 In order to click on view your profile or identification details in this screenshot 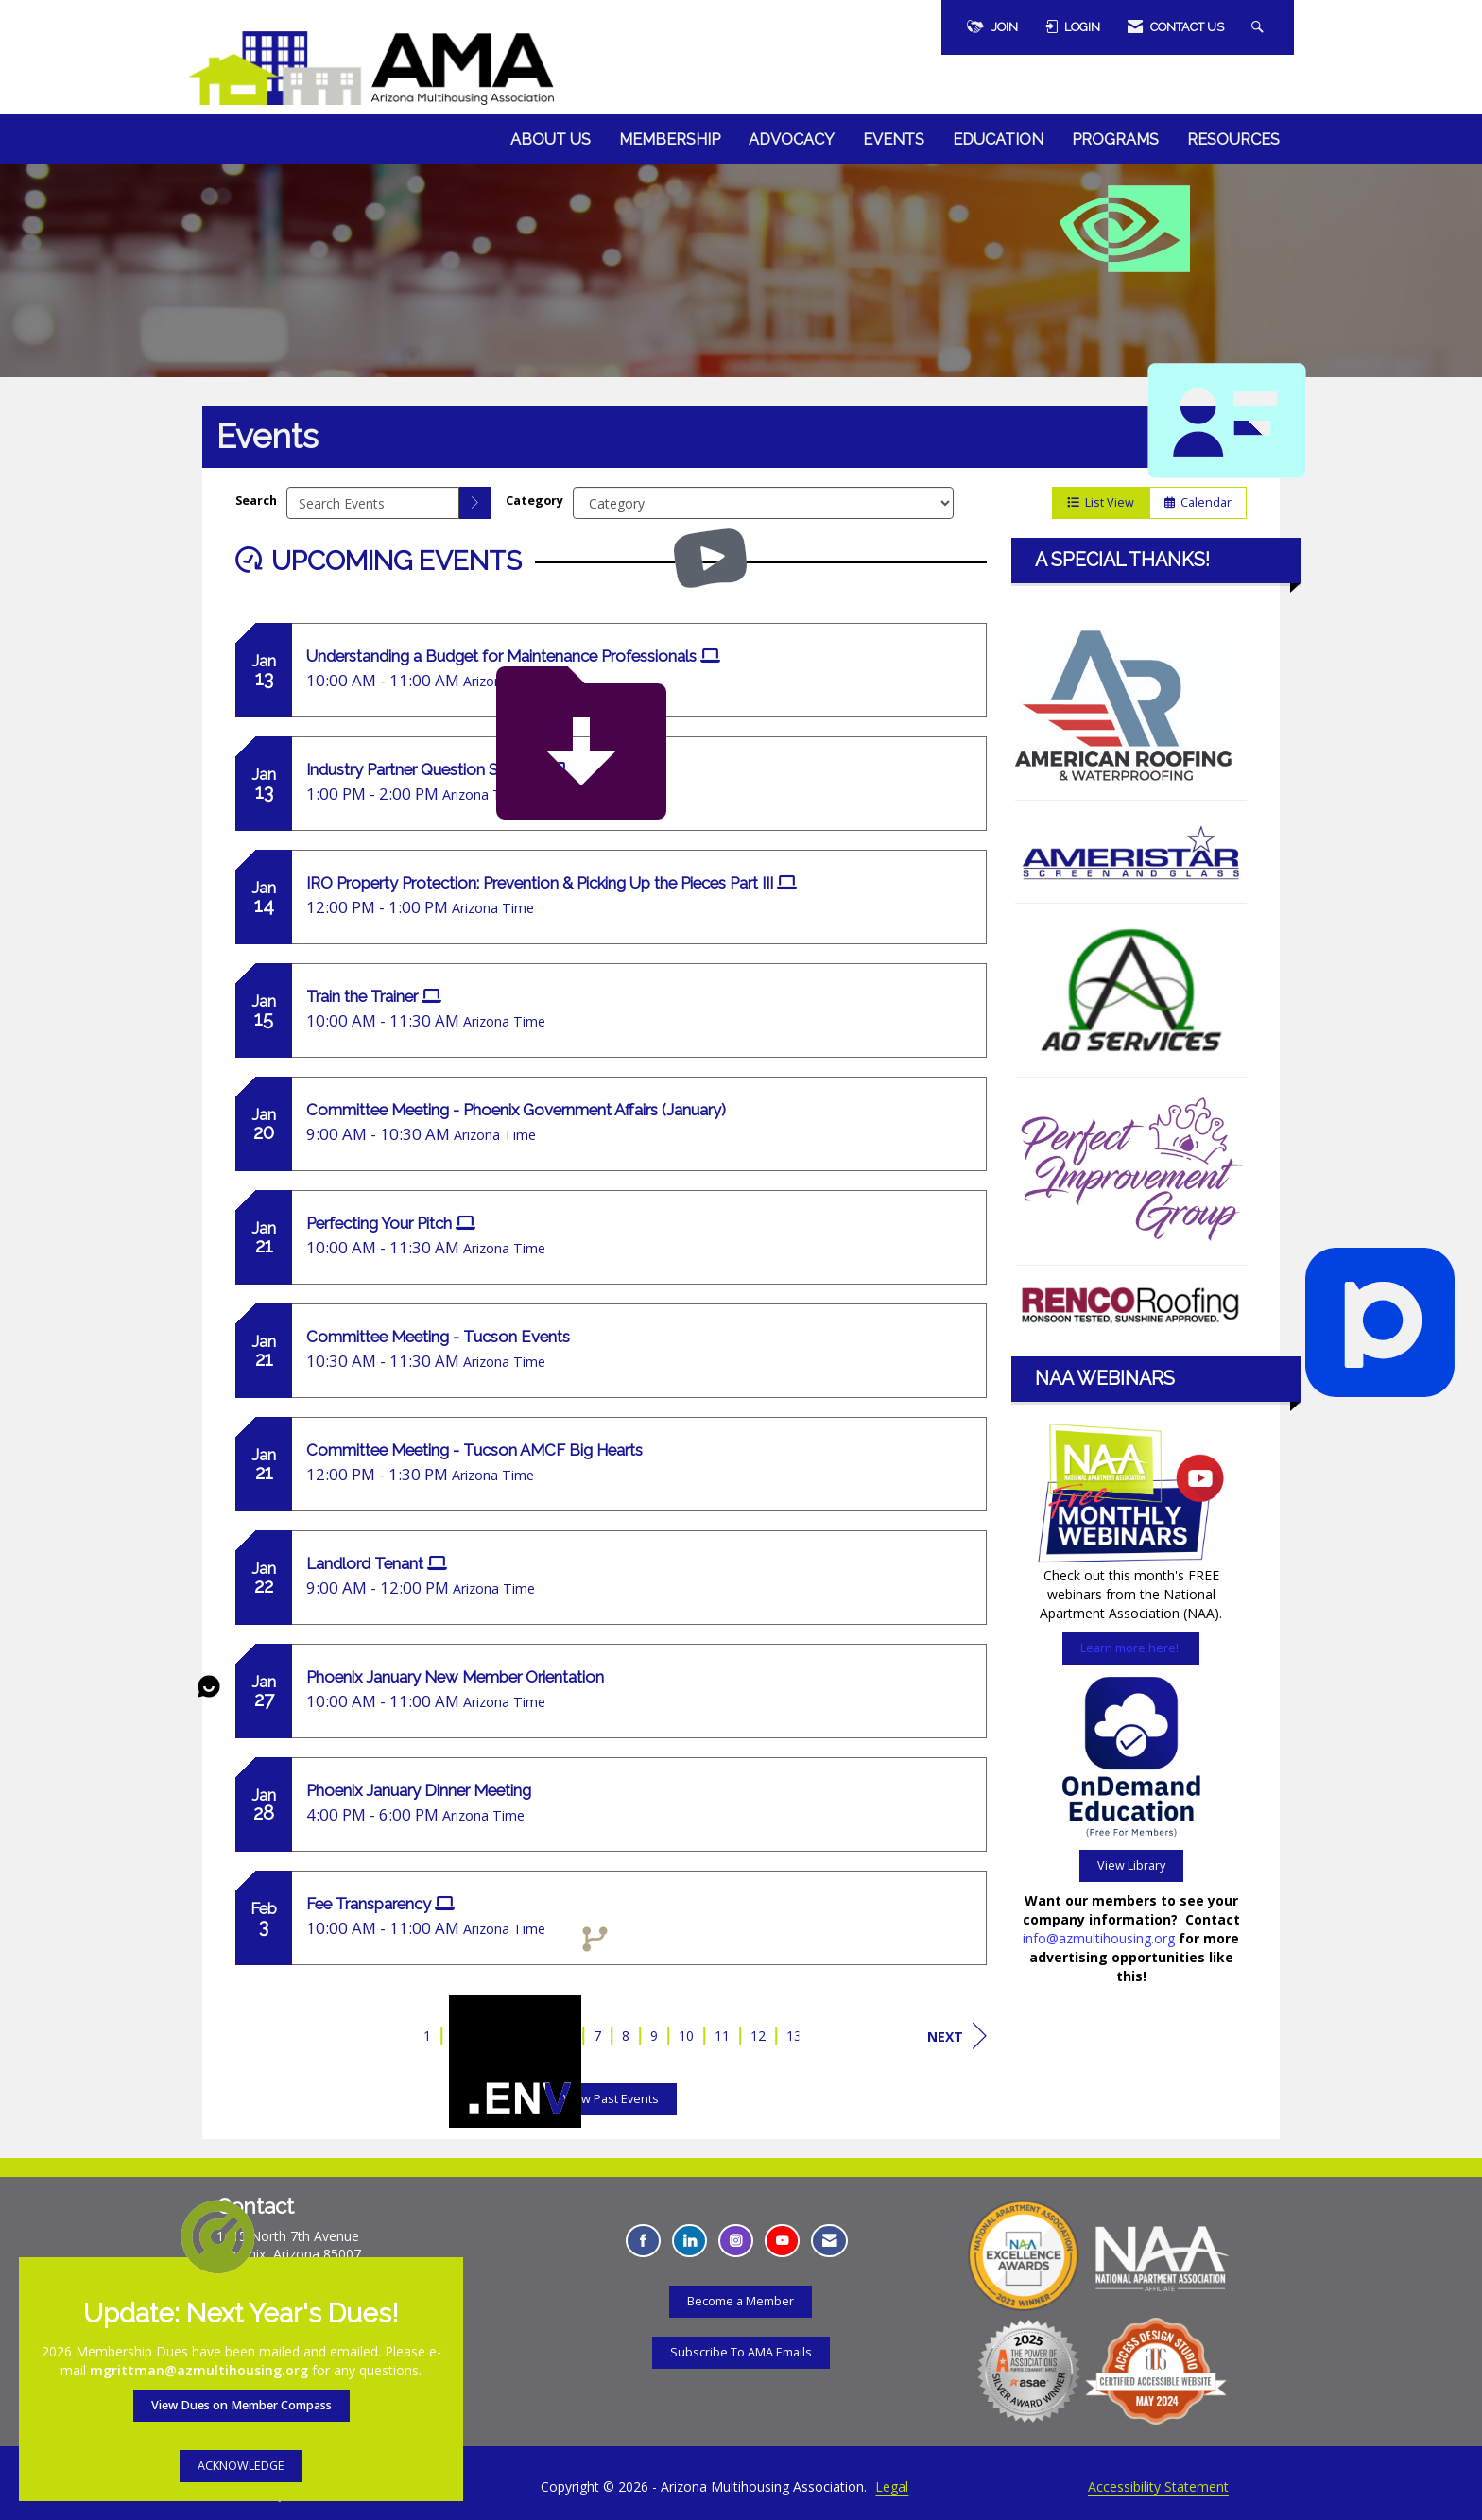, I will do `click(1227, 421)`.